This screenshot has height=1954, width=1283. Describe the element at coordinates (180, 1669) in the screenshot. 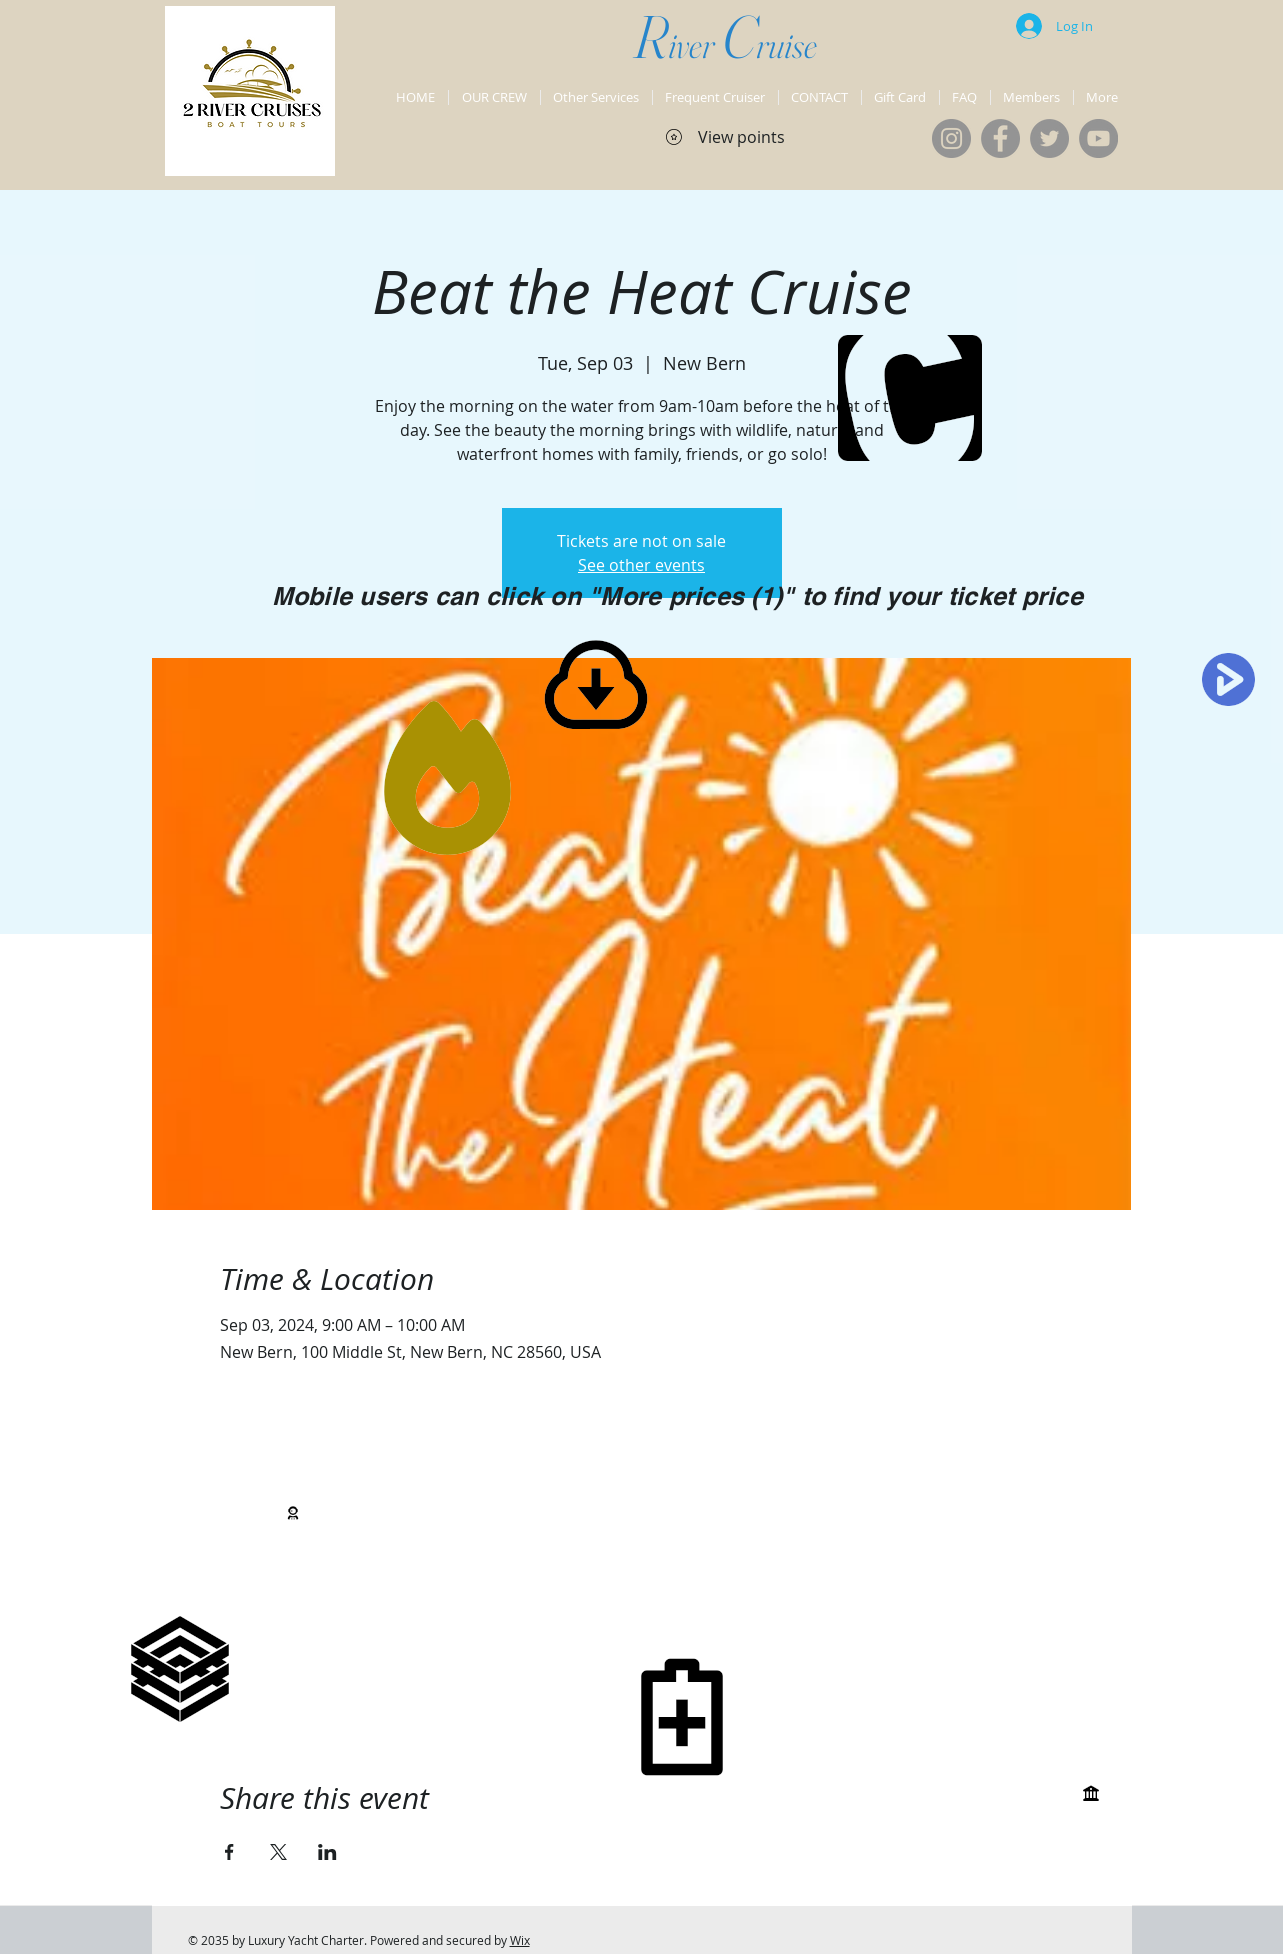

I see `ebox brand logo` at that location.